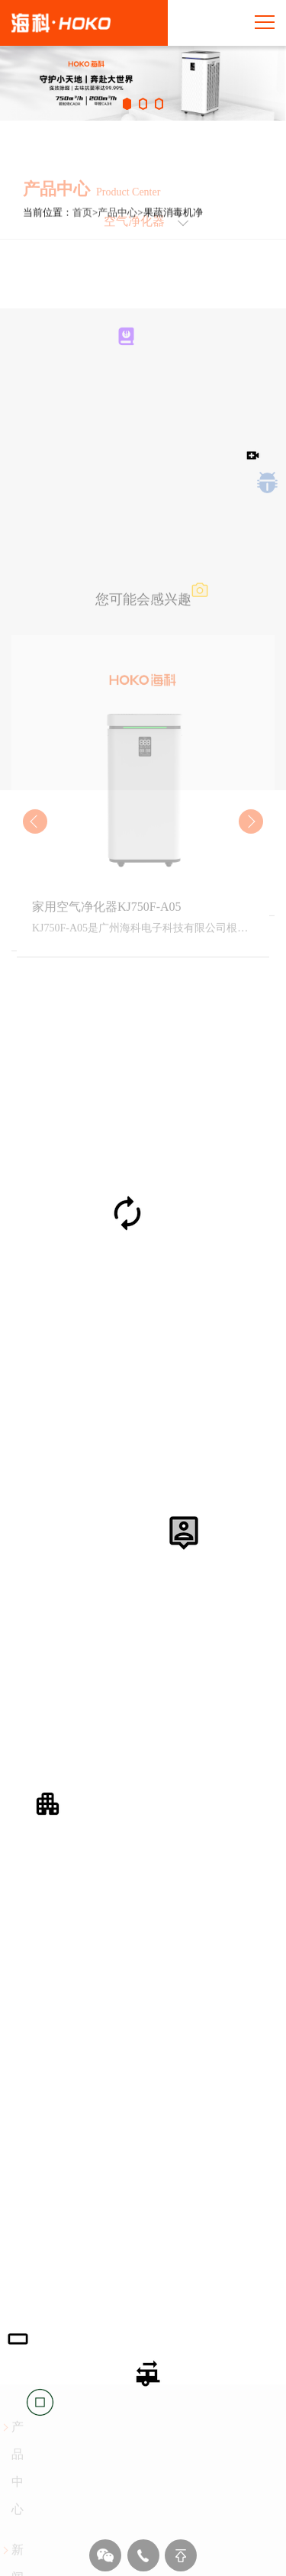 This screenshot has width=286, height=2576. What do you see at coordinates (184, 1532) in the screenshot?
I see `view a person's location on the map` at bounding box center [184, 1532].